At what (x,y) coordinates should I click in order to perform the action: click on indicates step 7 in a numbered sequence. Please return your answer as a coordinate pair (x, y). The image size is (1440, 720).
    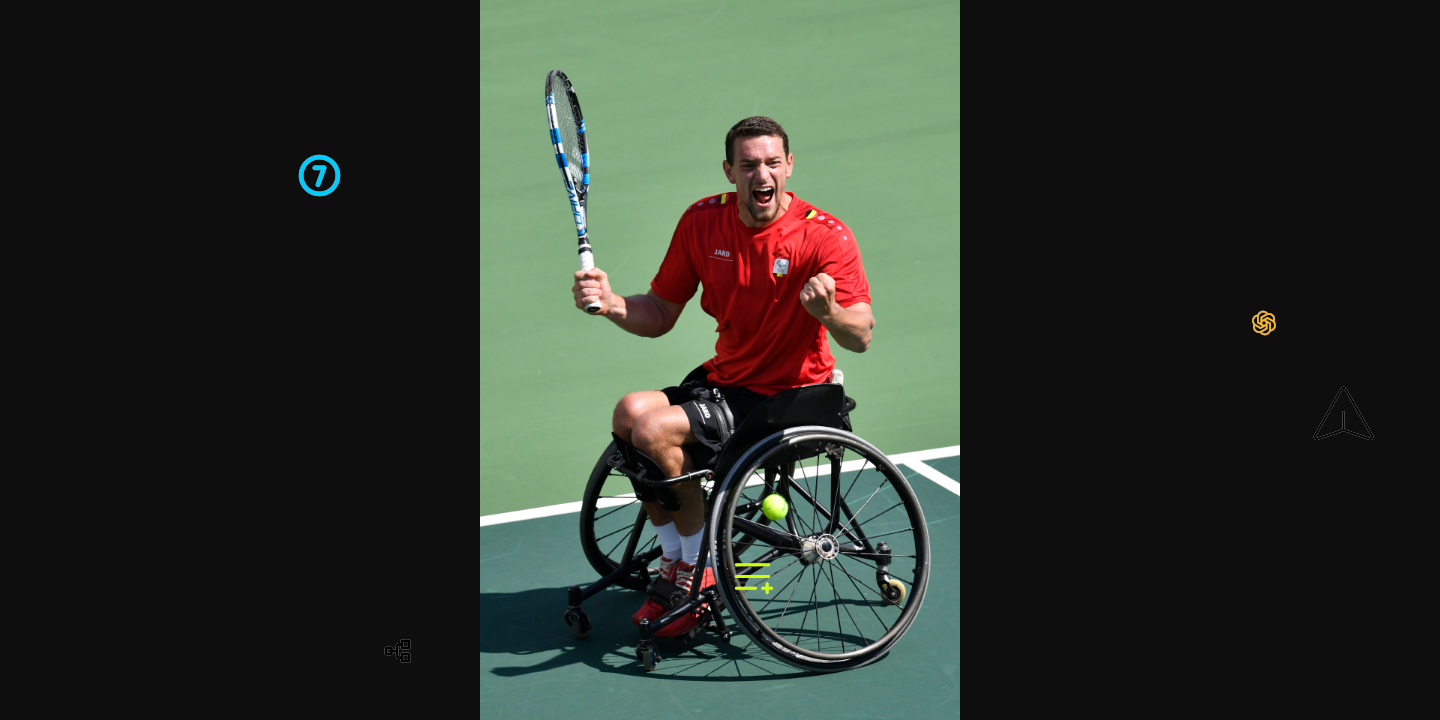
    Looking at the image, I should click on (319, 175).